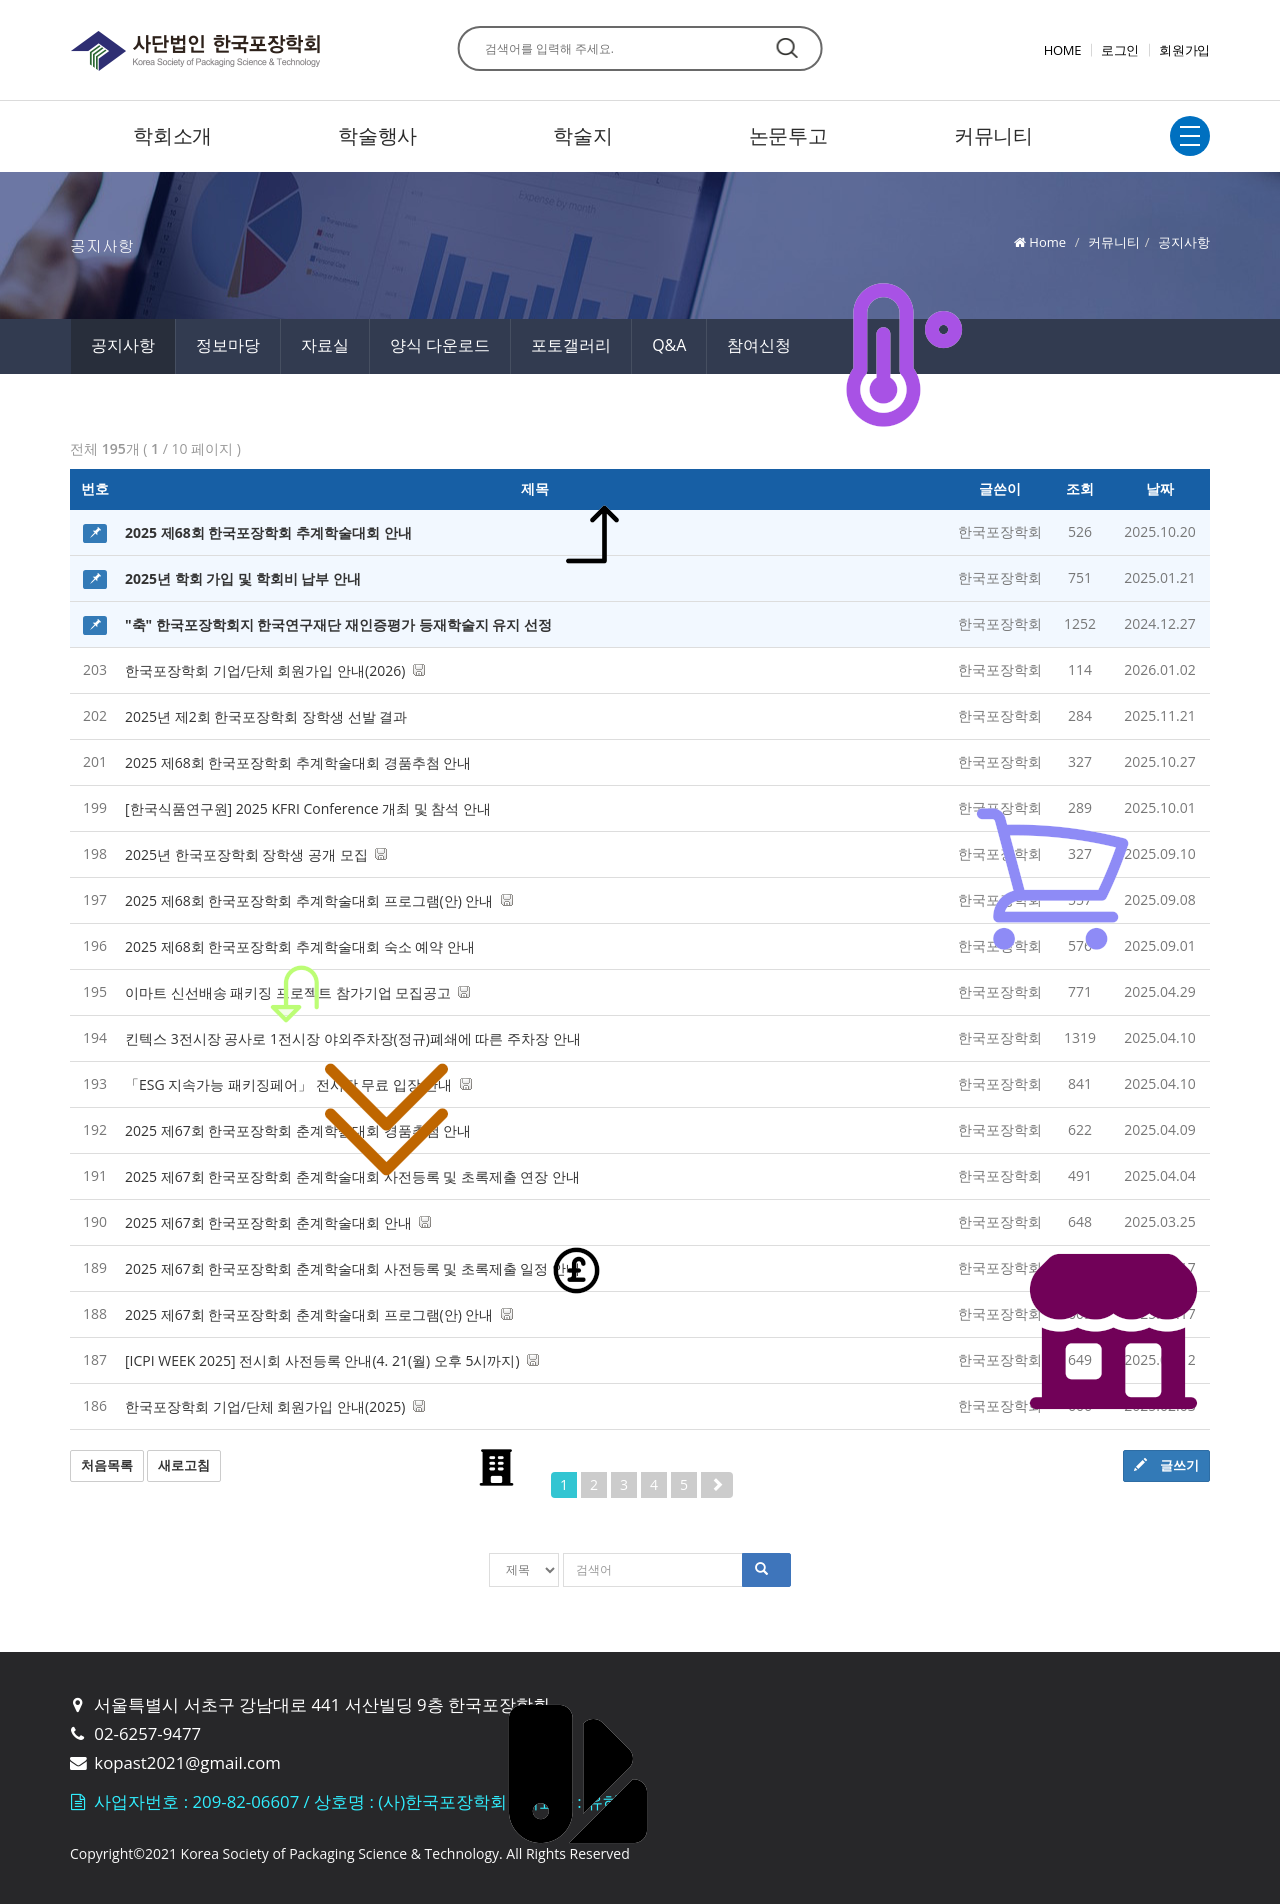 This screenshot has width=1280, height=1904. Describe the element at coordinates (1113, 1331) in the screenshot. I see `view store or shop location` at that location.